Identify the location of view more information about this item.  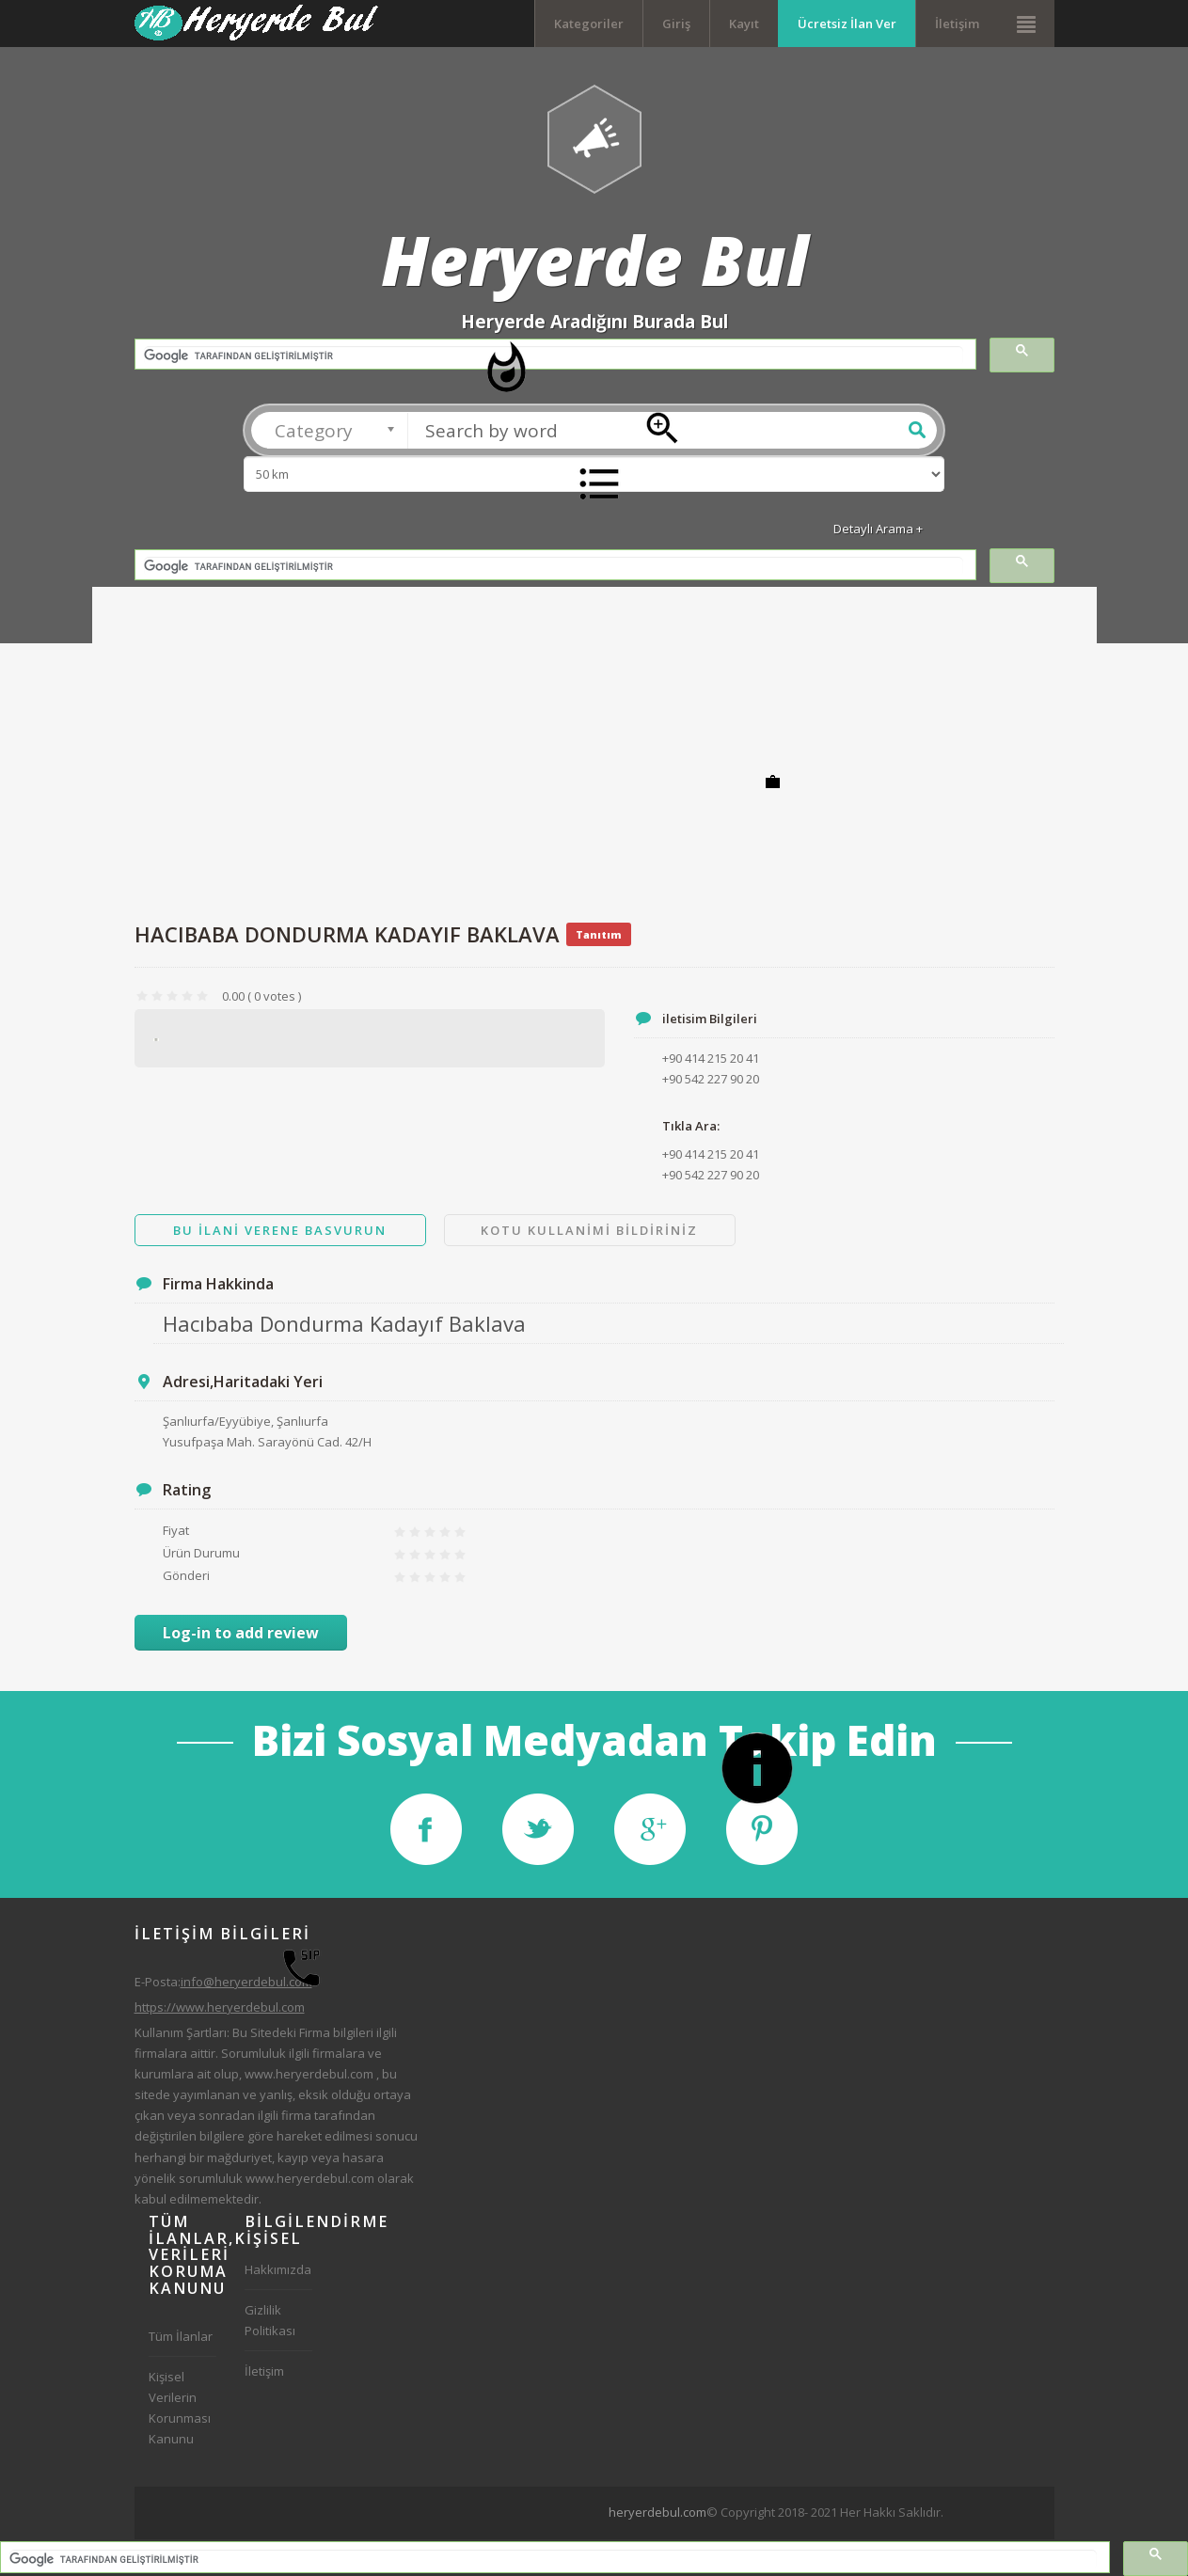
(757, 1768).